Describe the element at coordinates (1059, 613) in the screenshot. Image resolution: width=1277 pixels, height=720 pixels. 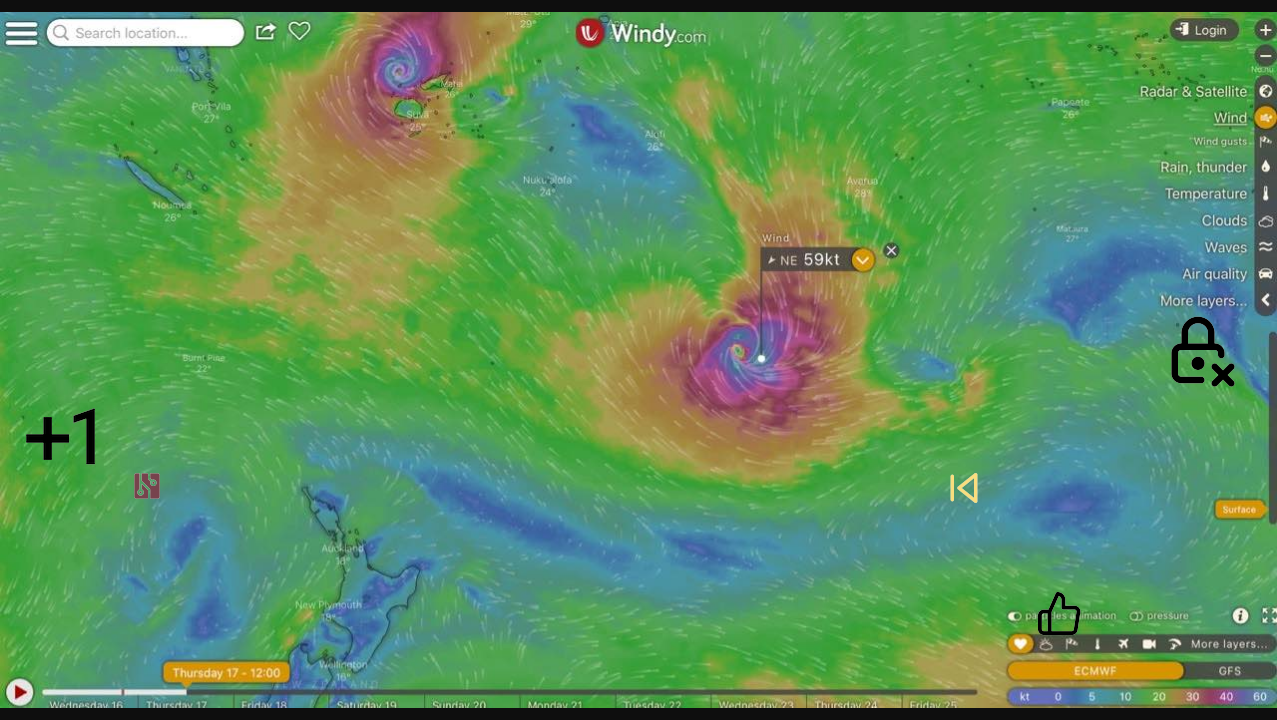
I see `like or upvote content` at that location.